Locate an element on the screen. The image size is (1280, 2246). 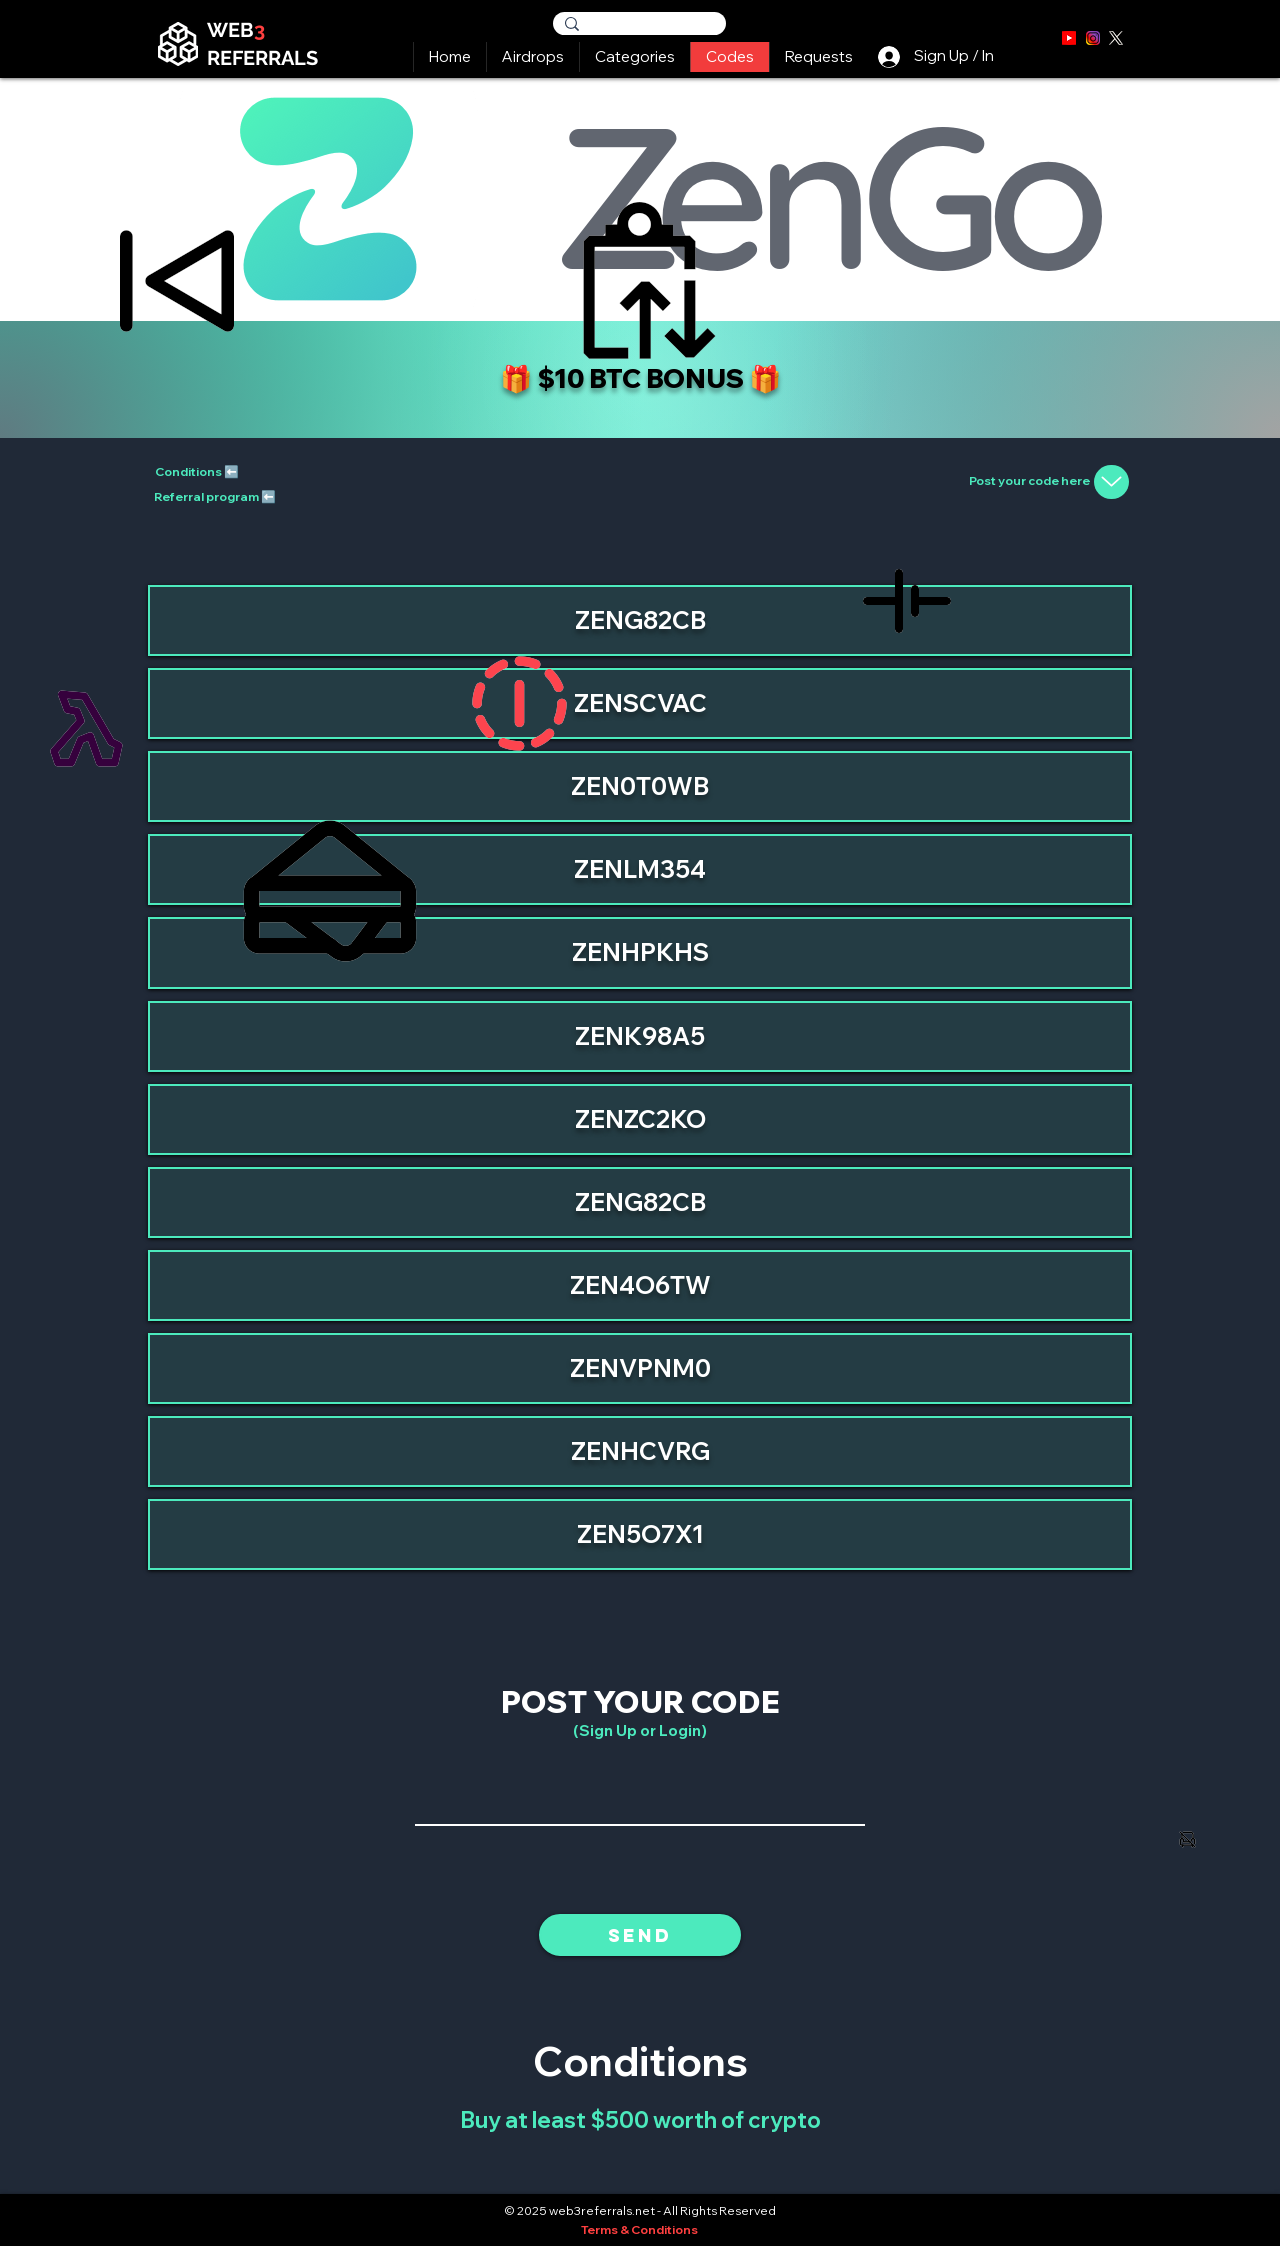
copy to clipboard is located at coordinates (639, 280).